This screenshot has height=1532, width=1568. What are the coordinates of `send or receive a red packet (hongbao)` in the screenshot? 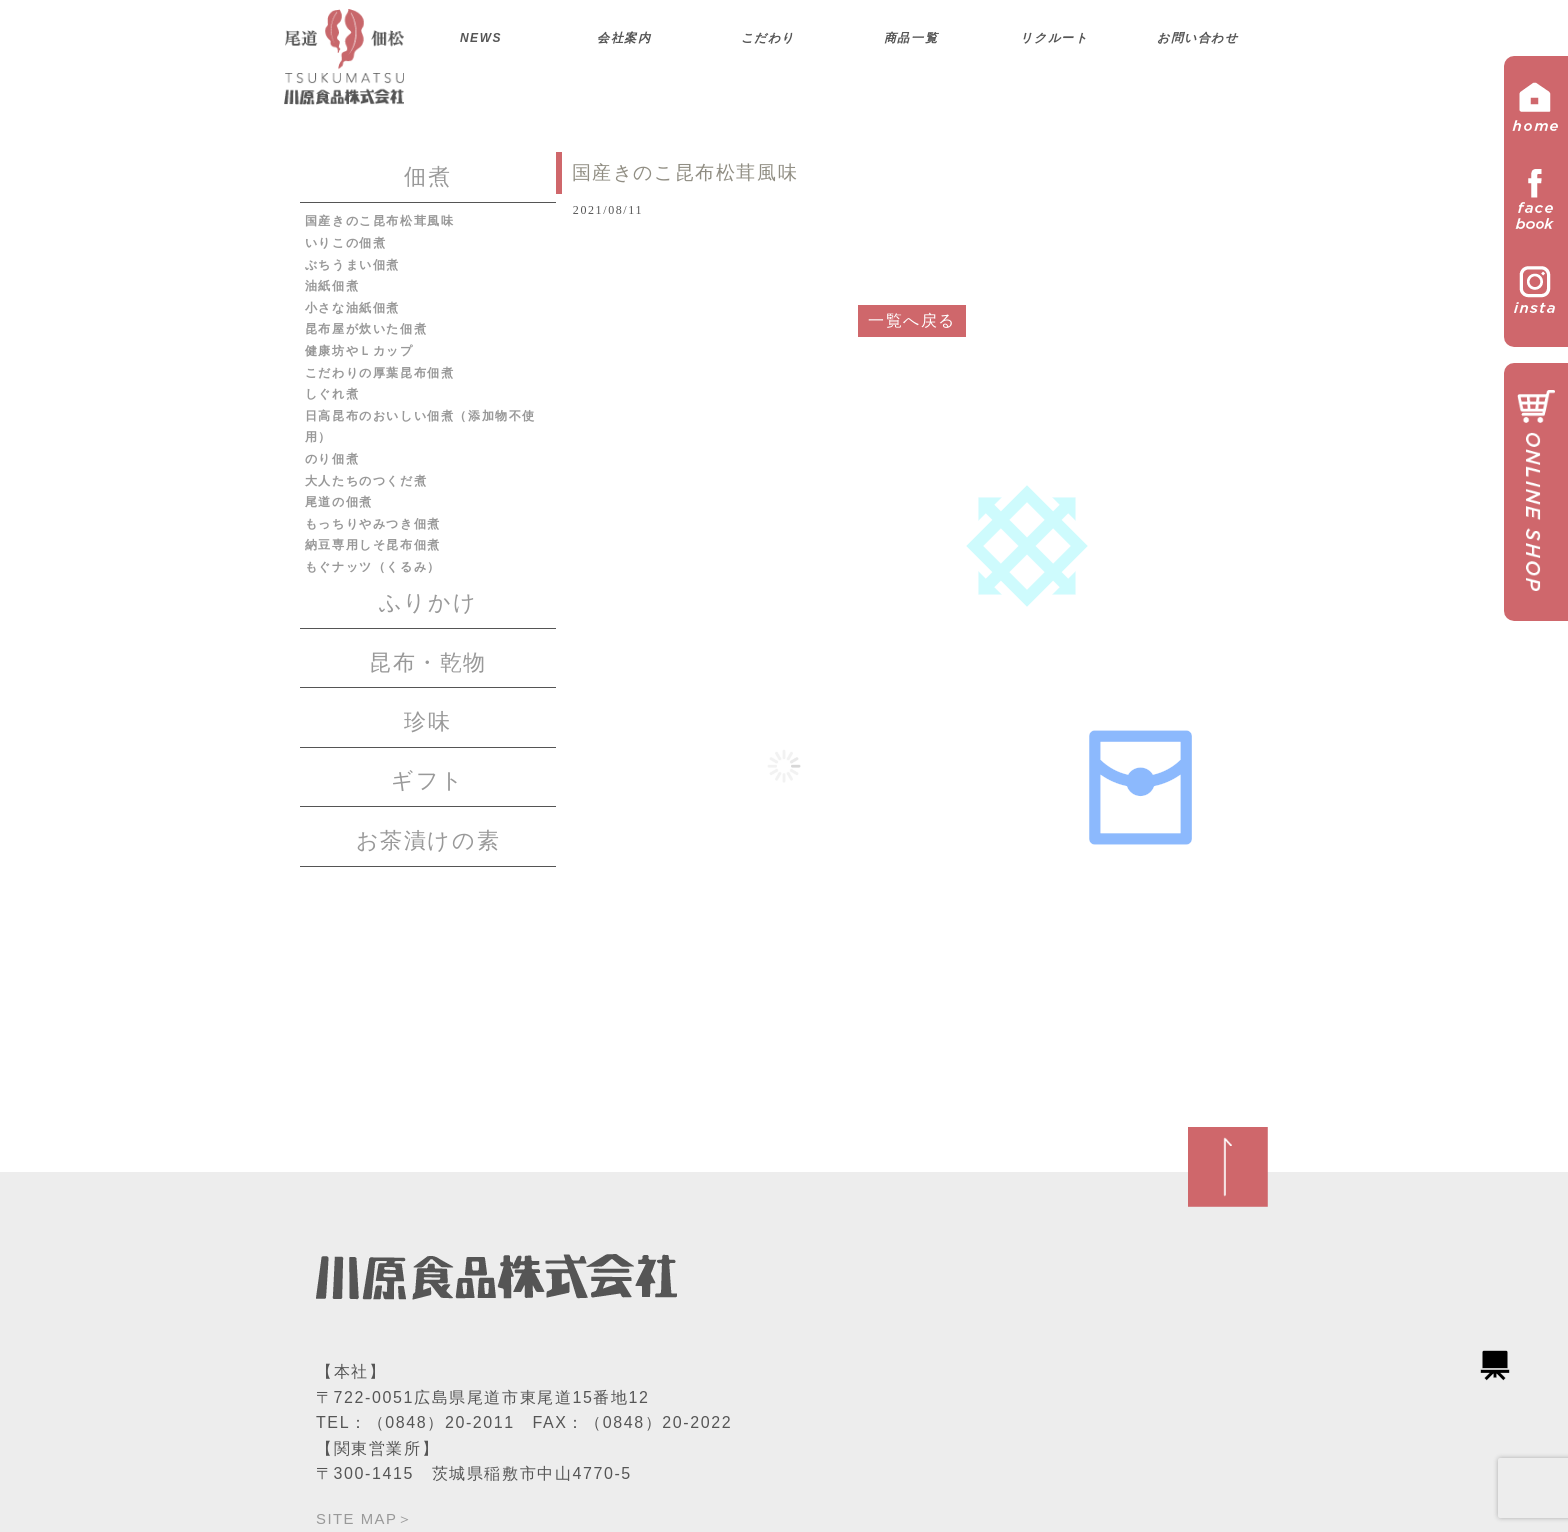 It's located at (1140, 787).